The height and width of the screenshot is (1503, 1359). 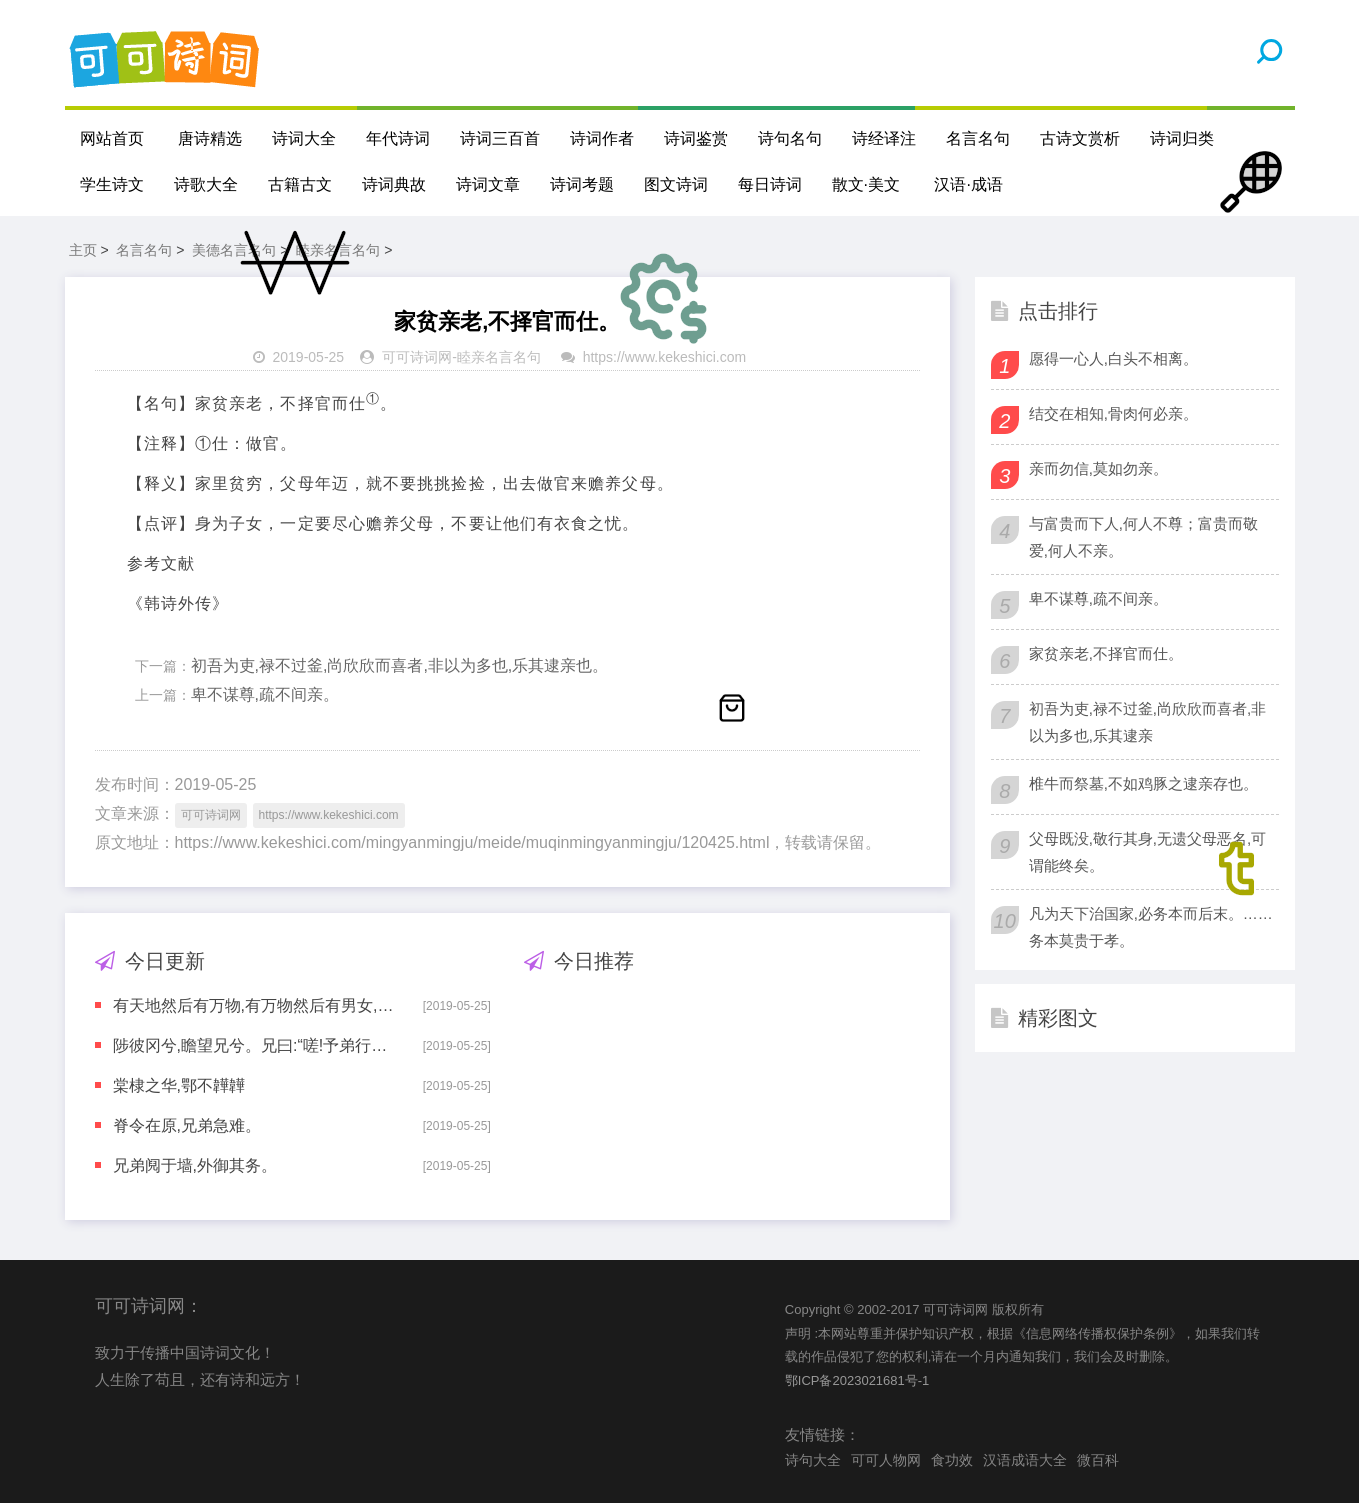 I want to click on access payment or billing settings, so click(x=663, y=296).